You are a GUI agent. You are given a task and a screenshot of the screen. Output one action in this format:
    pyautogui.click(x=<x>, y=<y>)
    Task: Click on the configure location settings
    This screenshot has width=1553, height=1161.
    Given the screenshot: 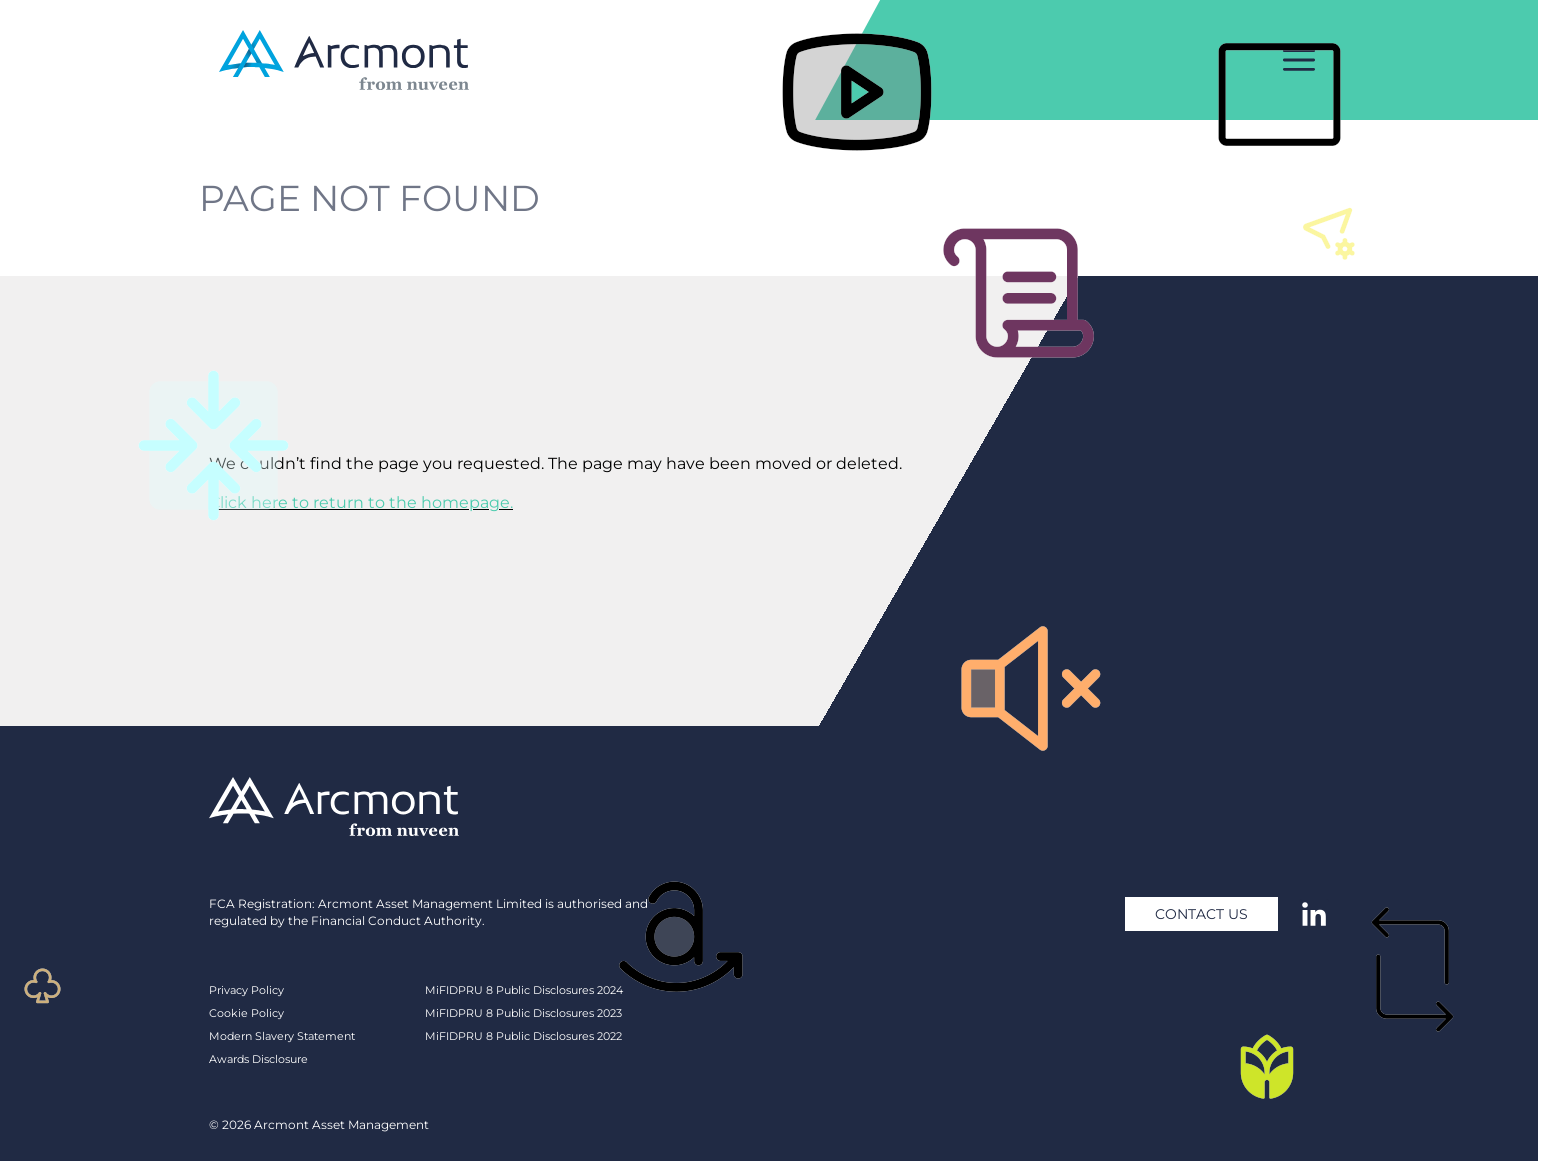 What is the action you would take?
    pyautogui.click(x=1328, y=232)
    